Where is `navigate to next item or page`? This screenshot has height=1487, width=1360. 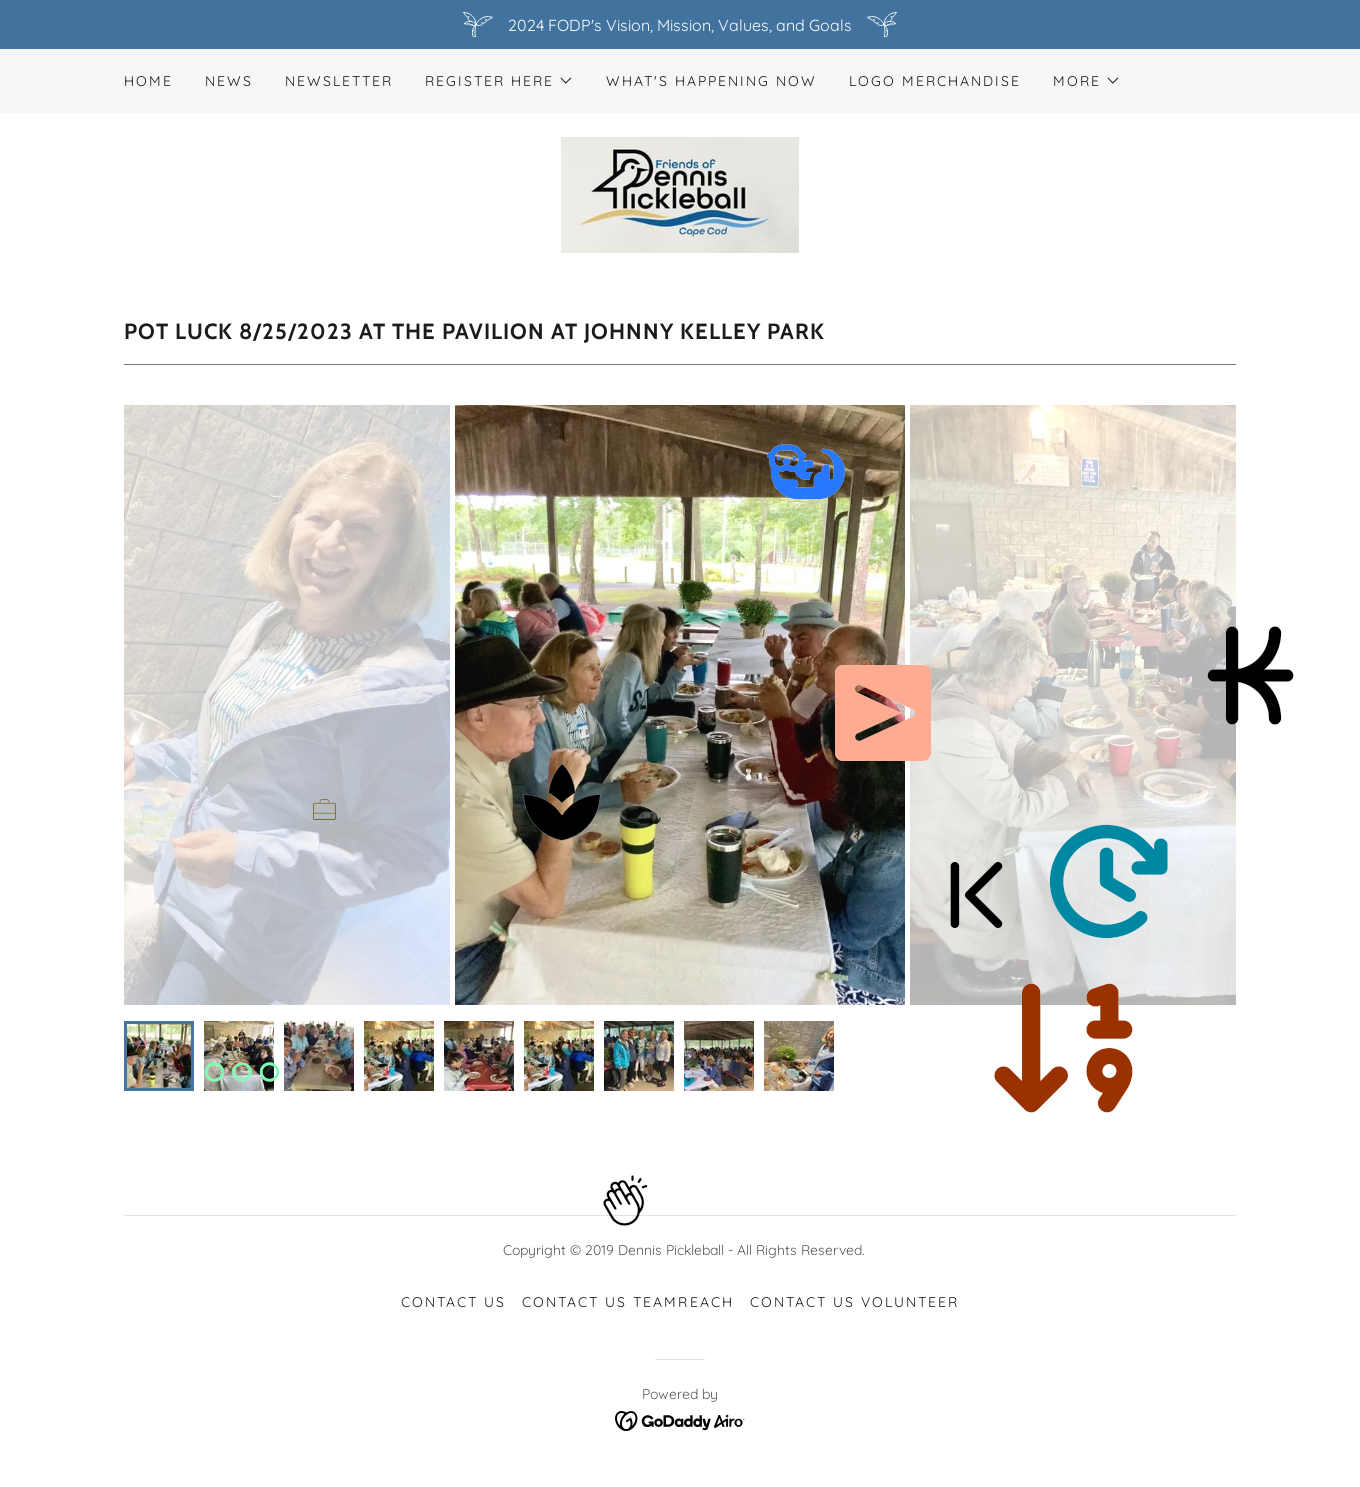
navigate to next item or page is located at coordinates (883, 713).